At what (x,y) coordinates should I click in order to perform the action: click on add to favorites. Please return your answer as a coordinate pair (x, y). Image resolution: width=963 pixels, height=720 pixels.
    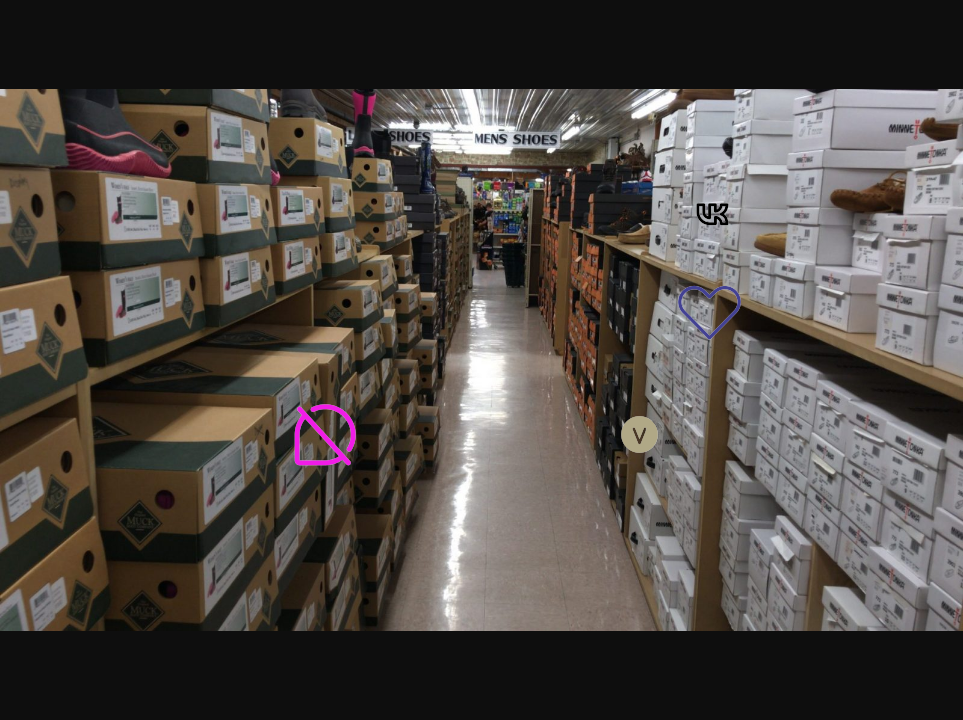
    Looking at the image, I should click on (709, 310).